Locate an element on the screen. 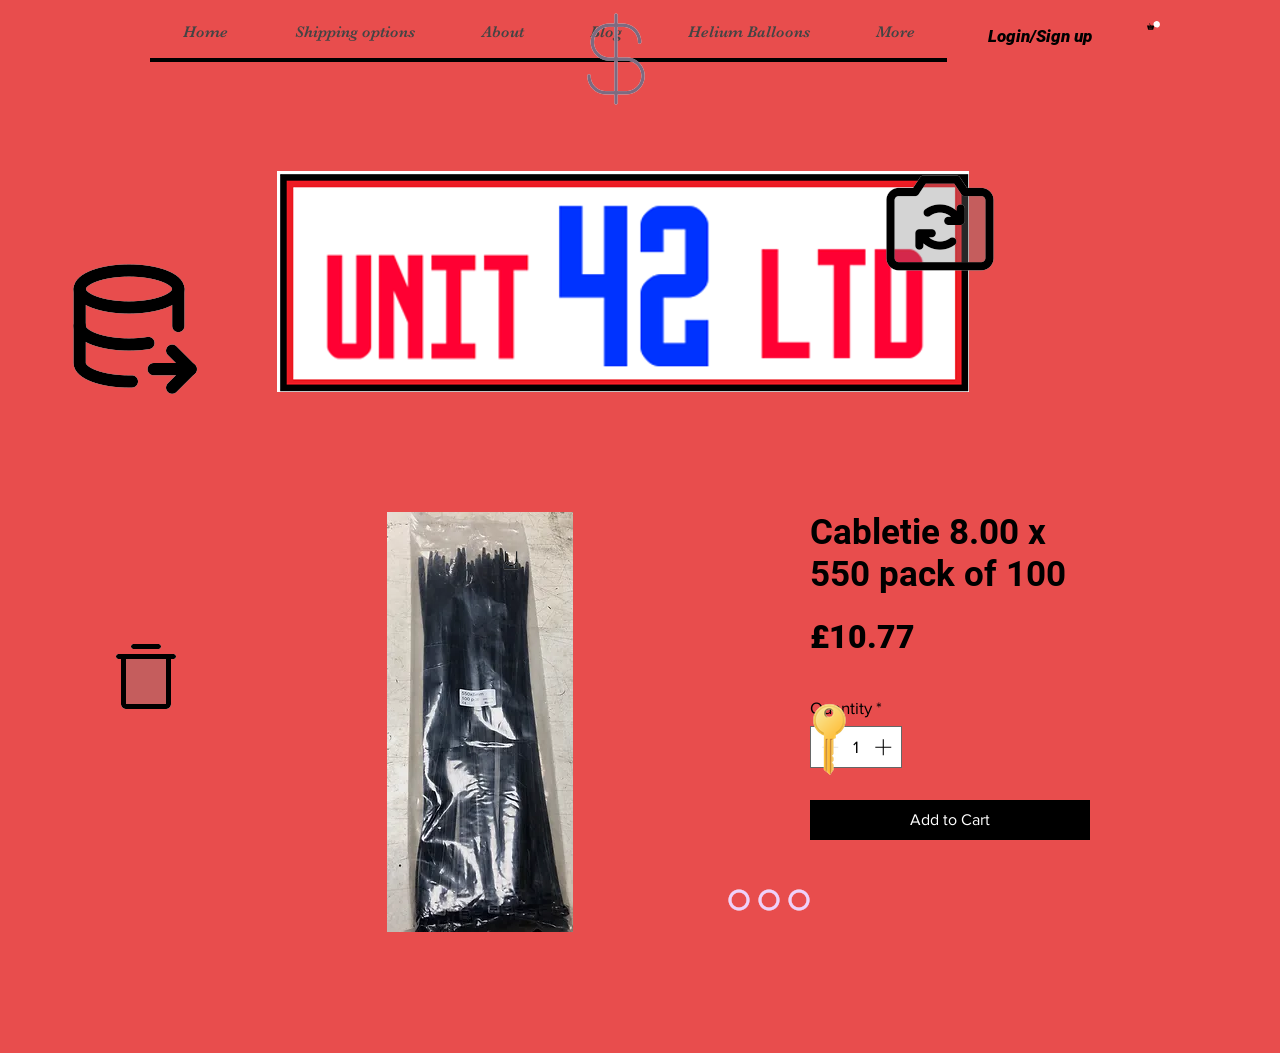  switch between front and rear camera is located at coordinates (940, 225).